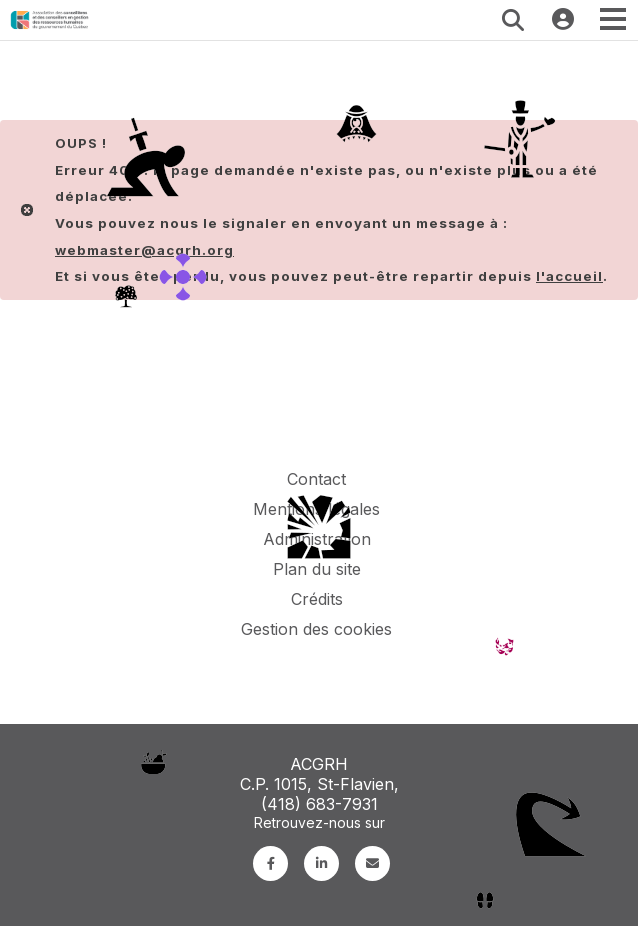 This screenshot has width=638, height=926. Describe the element at coordinates (183, 277) in the screenshot. I see `indicates luck or bonus reward in gameplay` at that location.